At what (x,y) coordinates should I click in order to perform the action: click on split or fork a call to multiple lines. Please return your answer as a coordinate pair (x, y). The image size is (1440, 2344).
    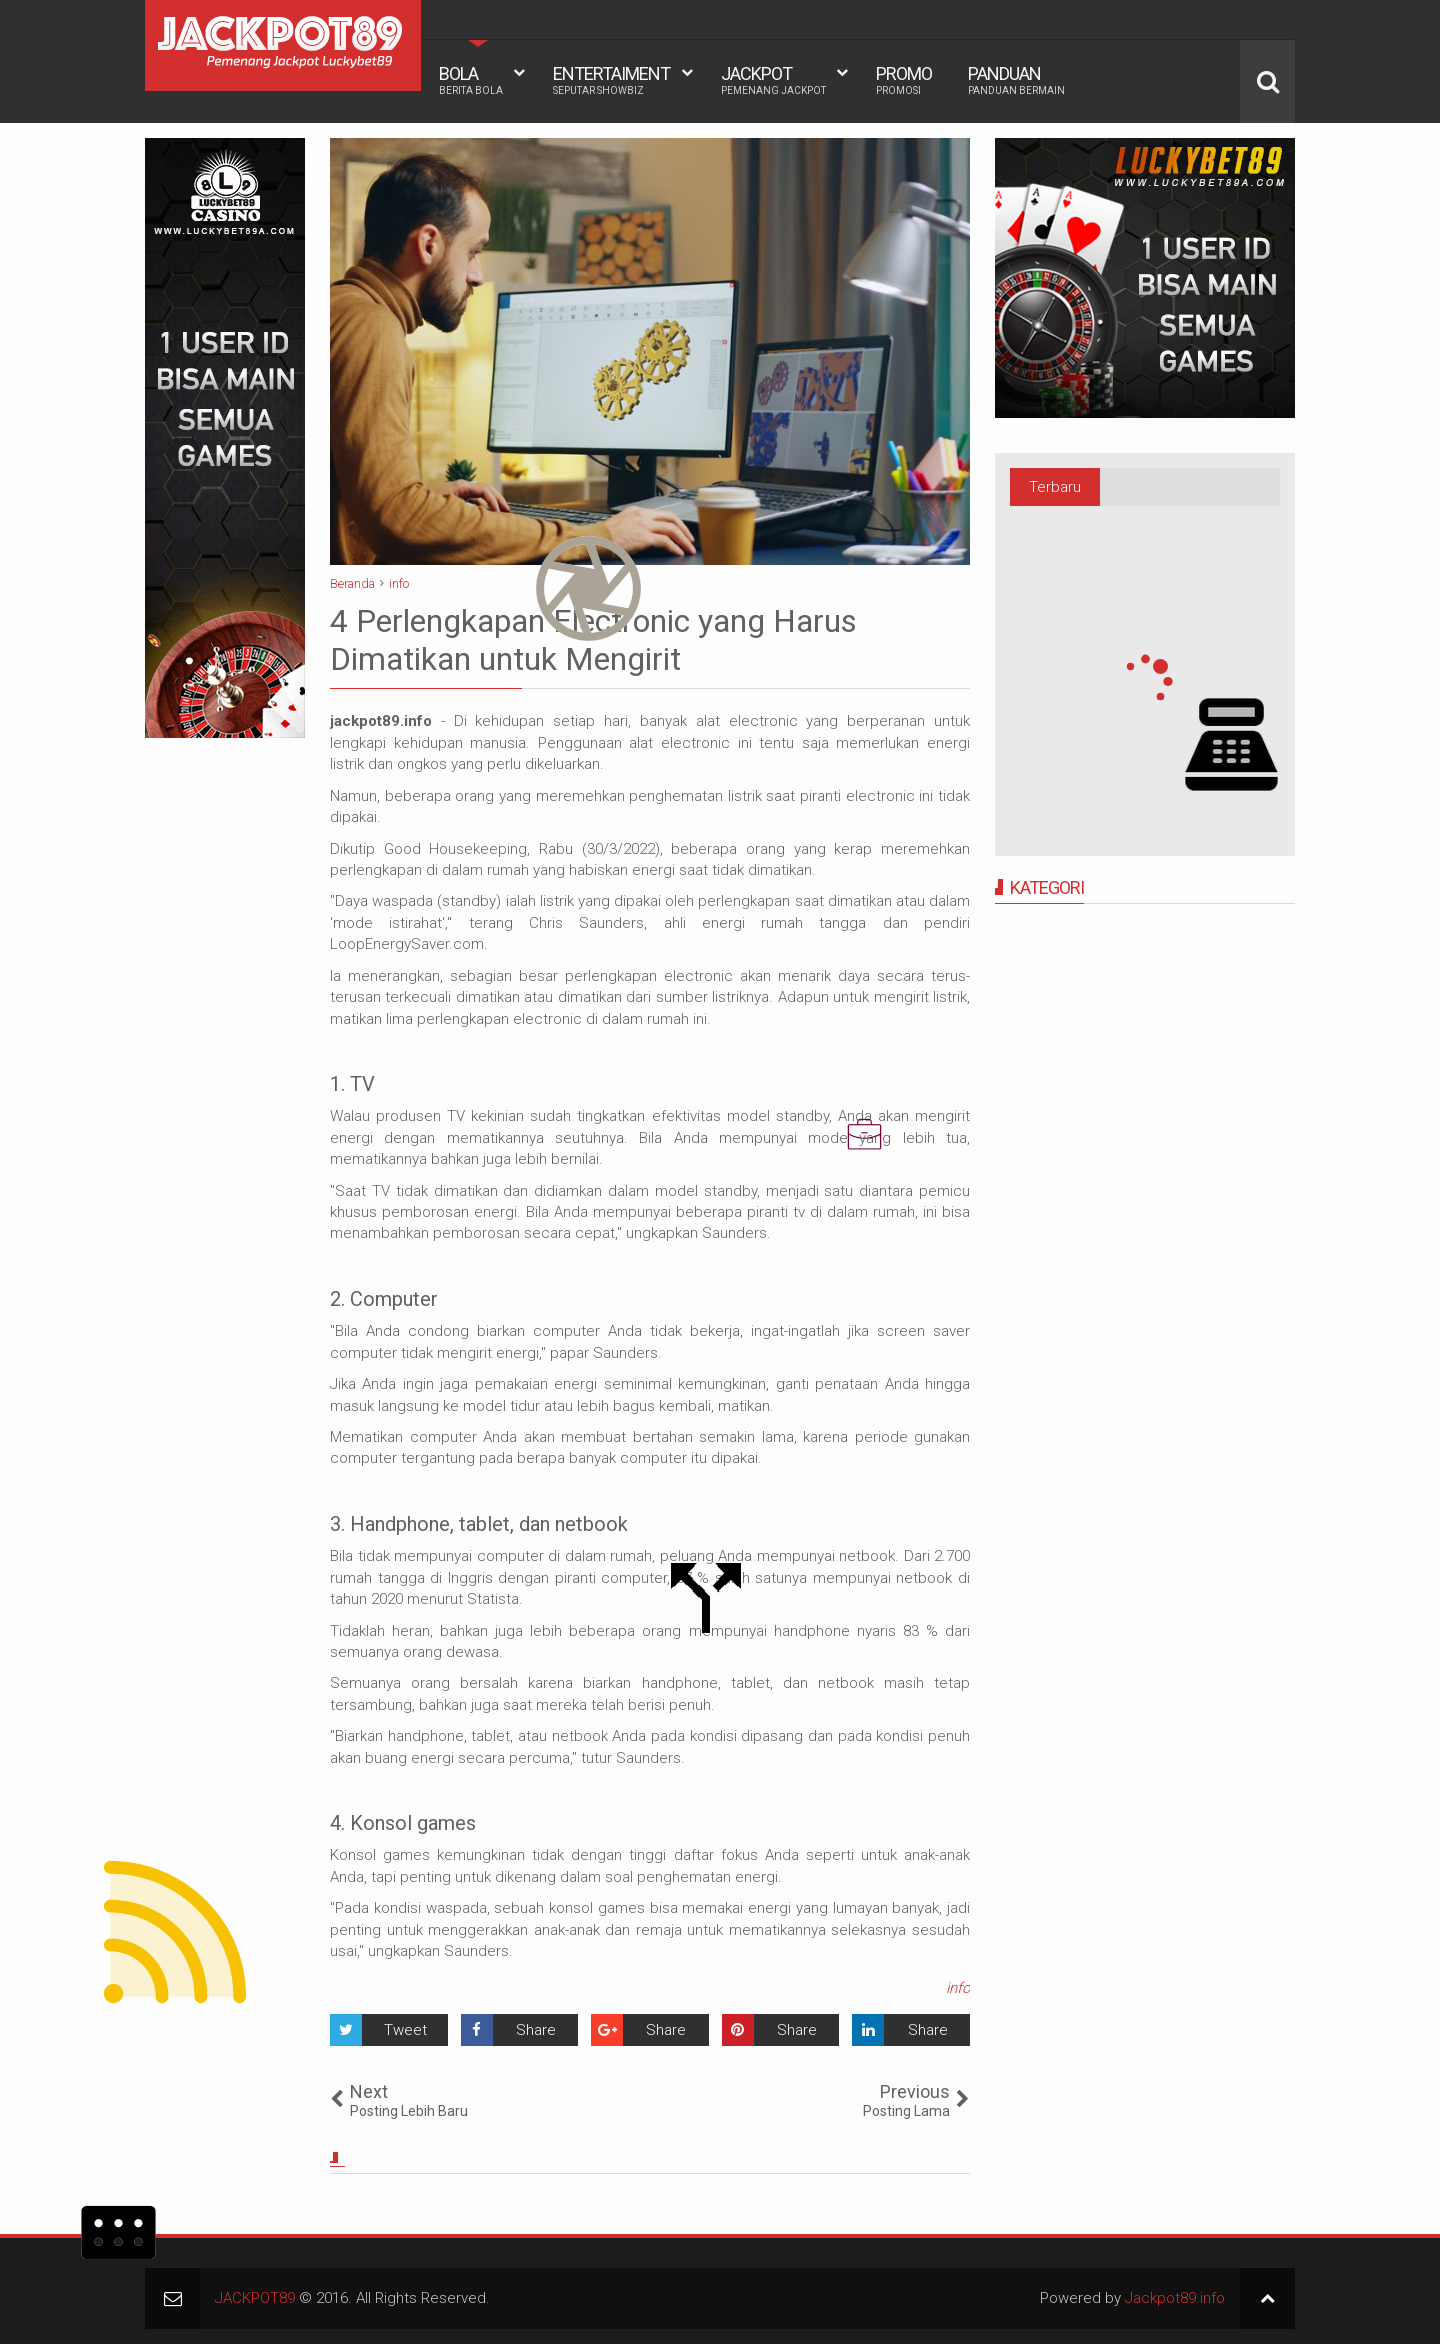
    Looking at the image, I should click on (706, 1598).